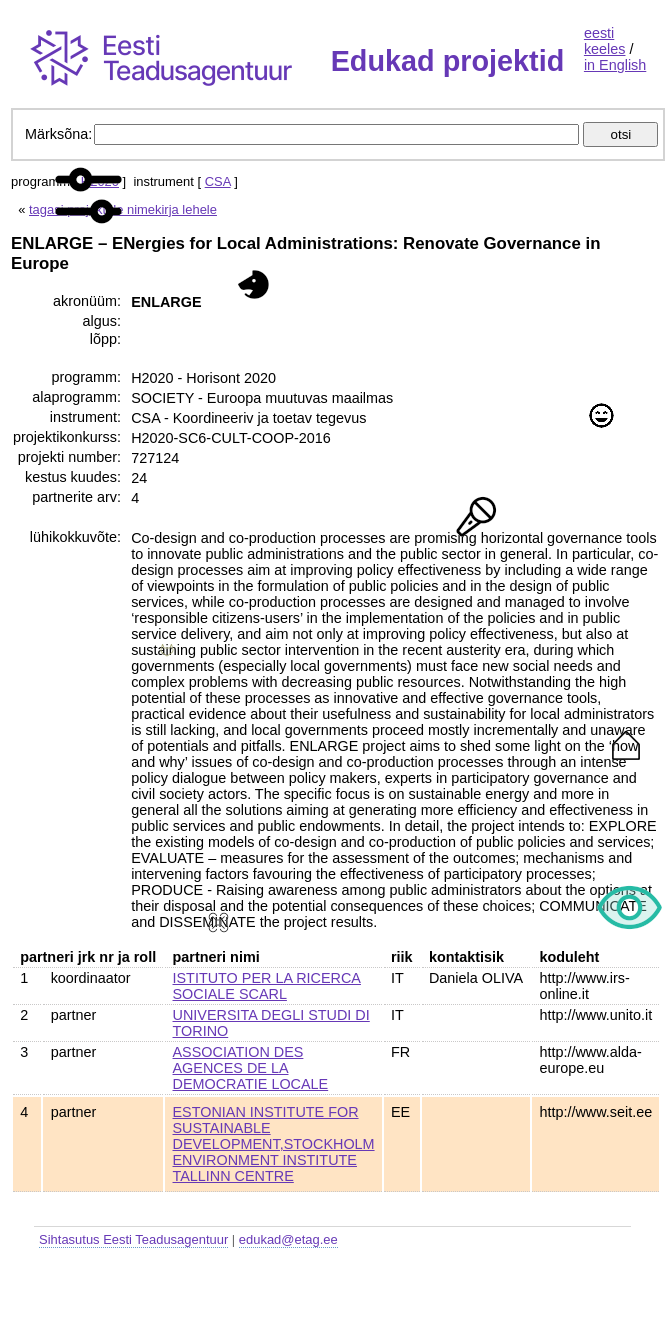 Image resolution: width=665 pixels, height=1319 pixels. Describe the element at coordinates (167, 650) in the screenshot. I see `open gitlab repository` at that location.